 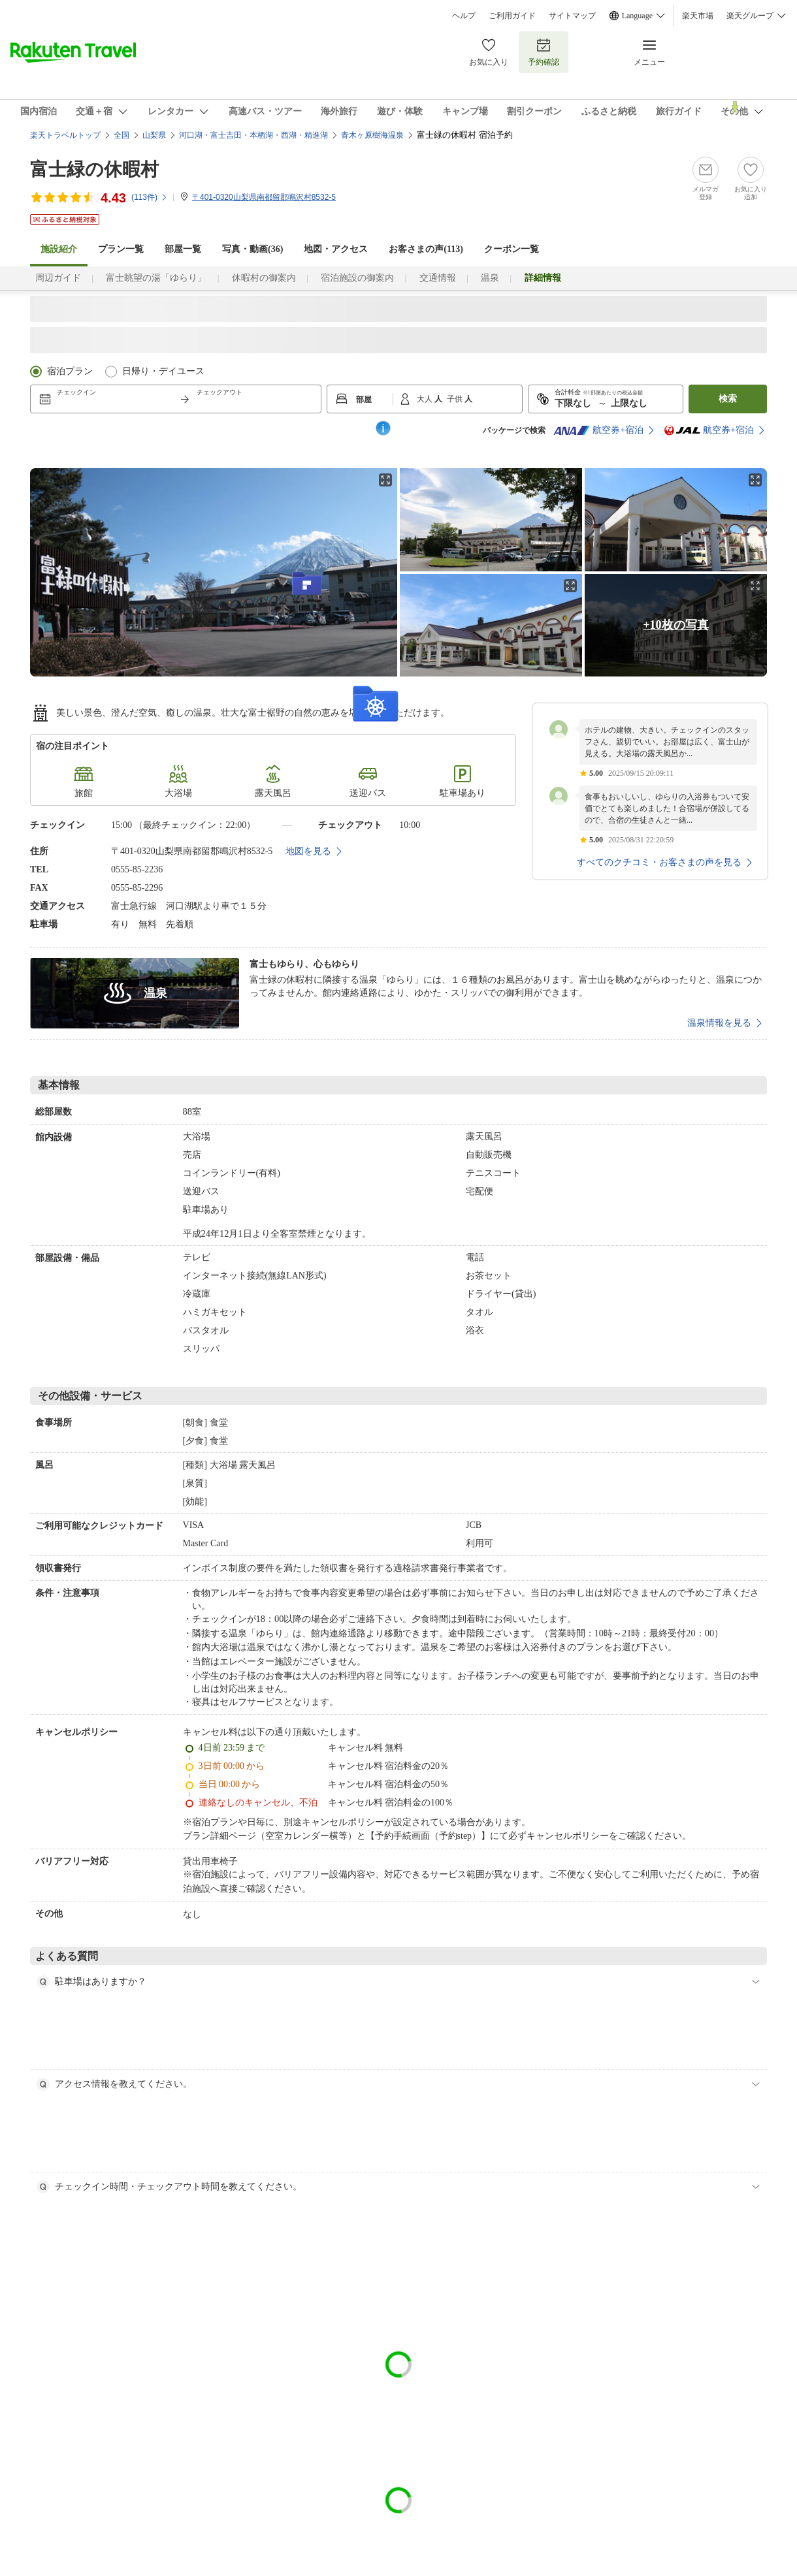 What do you see at coordinates (375, 705) in the screenshot?
I see `open kubernetes project files` at bounding box center [375, 705].